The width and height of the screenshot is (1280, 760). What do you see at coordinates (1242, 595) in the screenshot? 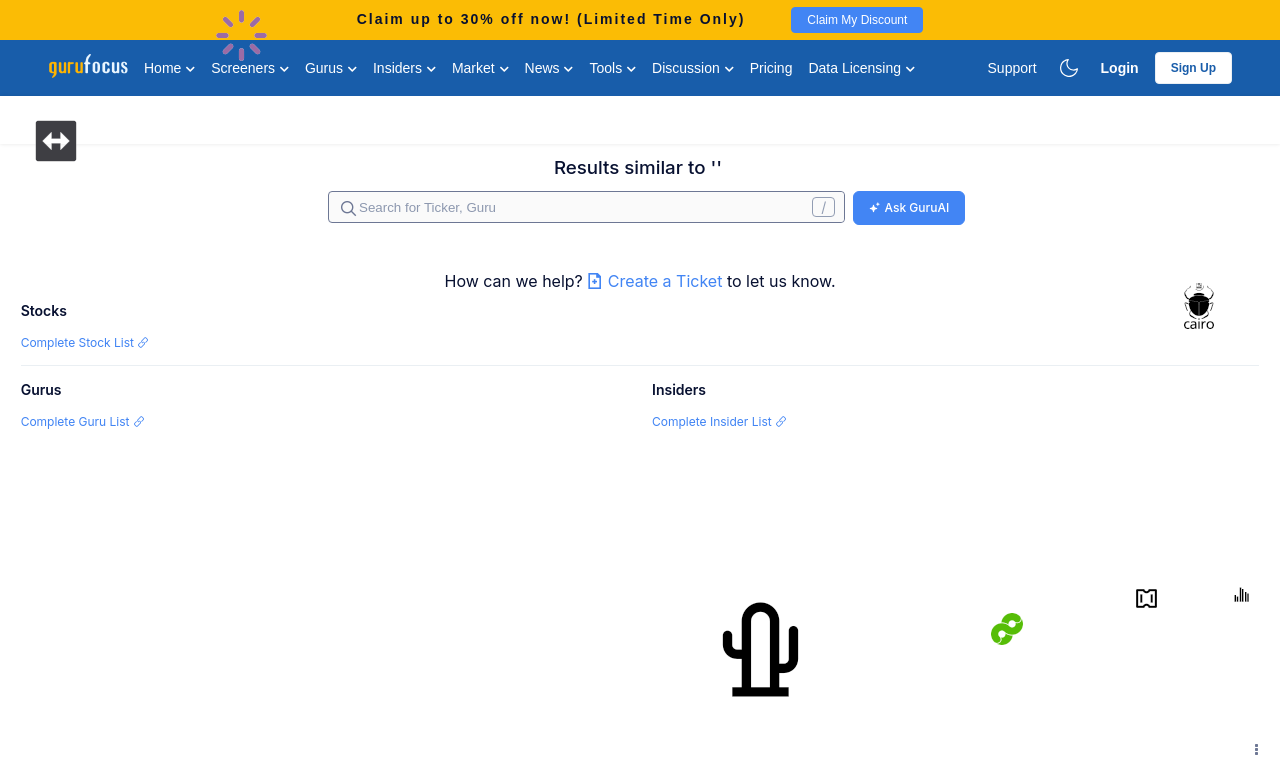
I see `view grouped bar chart data` at bounding box center [1242, 595].